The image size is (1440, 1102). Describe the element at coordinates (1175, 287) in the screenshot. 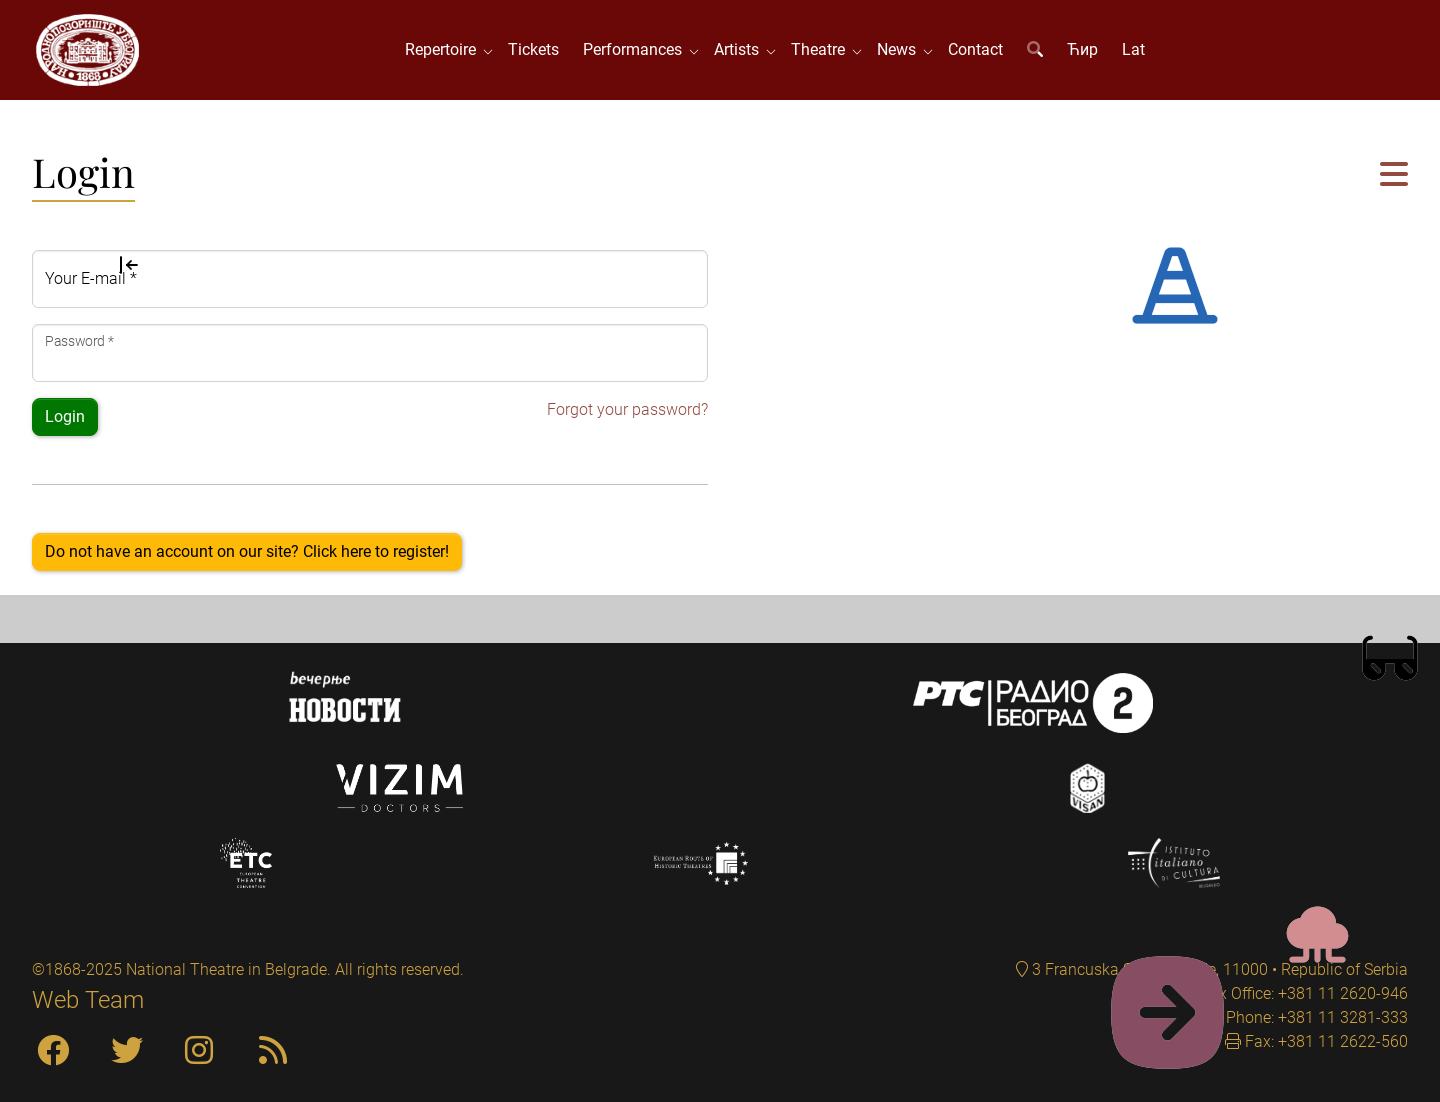

I see `indicates construction or maintenance in progress` at that location.